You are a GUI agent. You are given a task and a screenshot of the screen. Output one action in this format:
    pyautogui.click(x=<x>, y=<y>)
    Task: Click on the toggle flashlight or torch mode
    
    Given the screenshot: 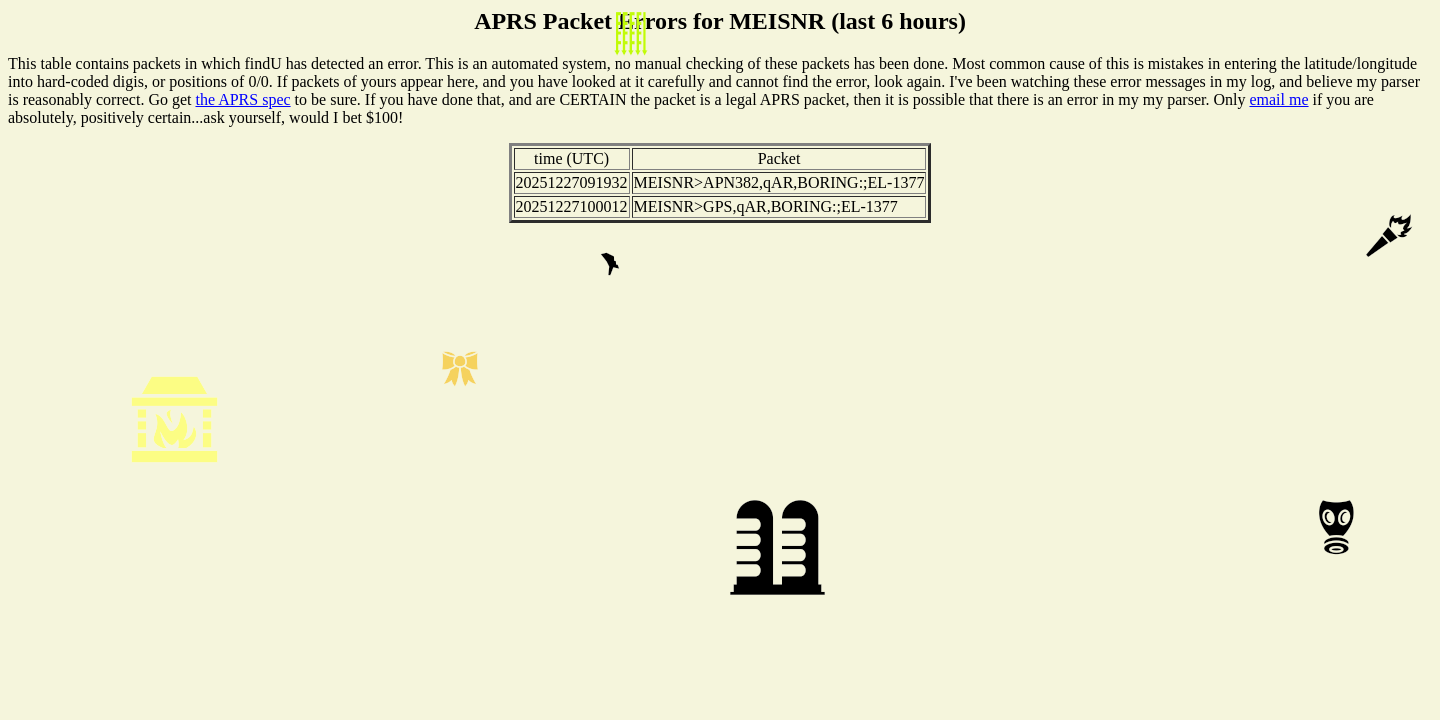 What is the action you would take?
    pyautogui.click(x=1389, y=234)
    